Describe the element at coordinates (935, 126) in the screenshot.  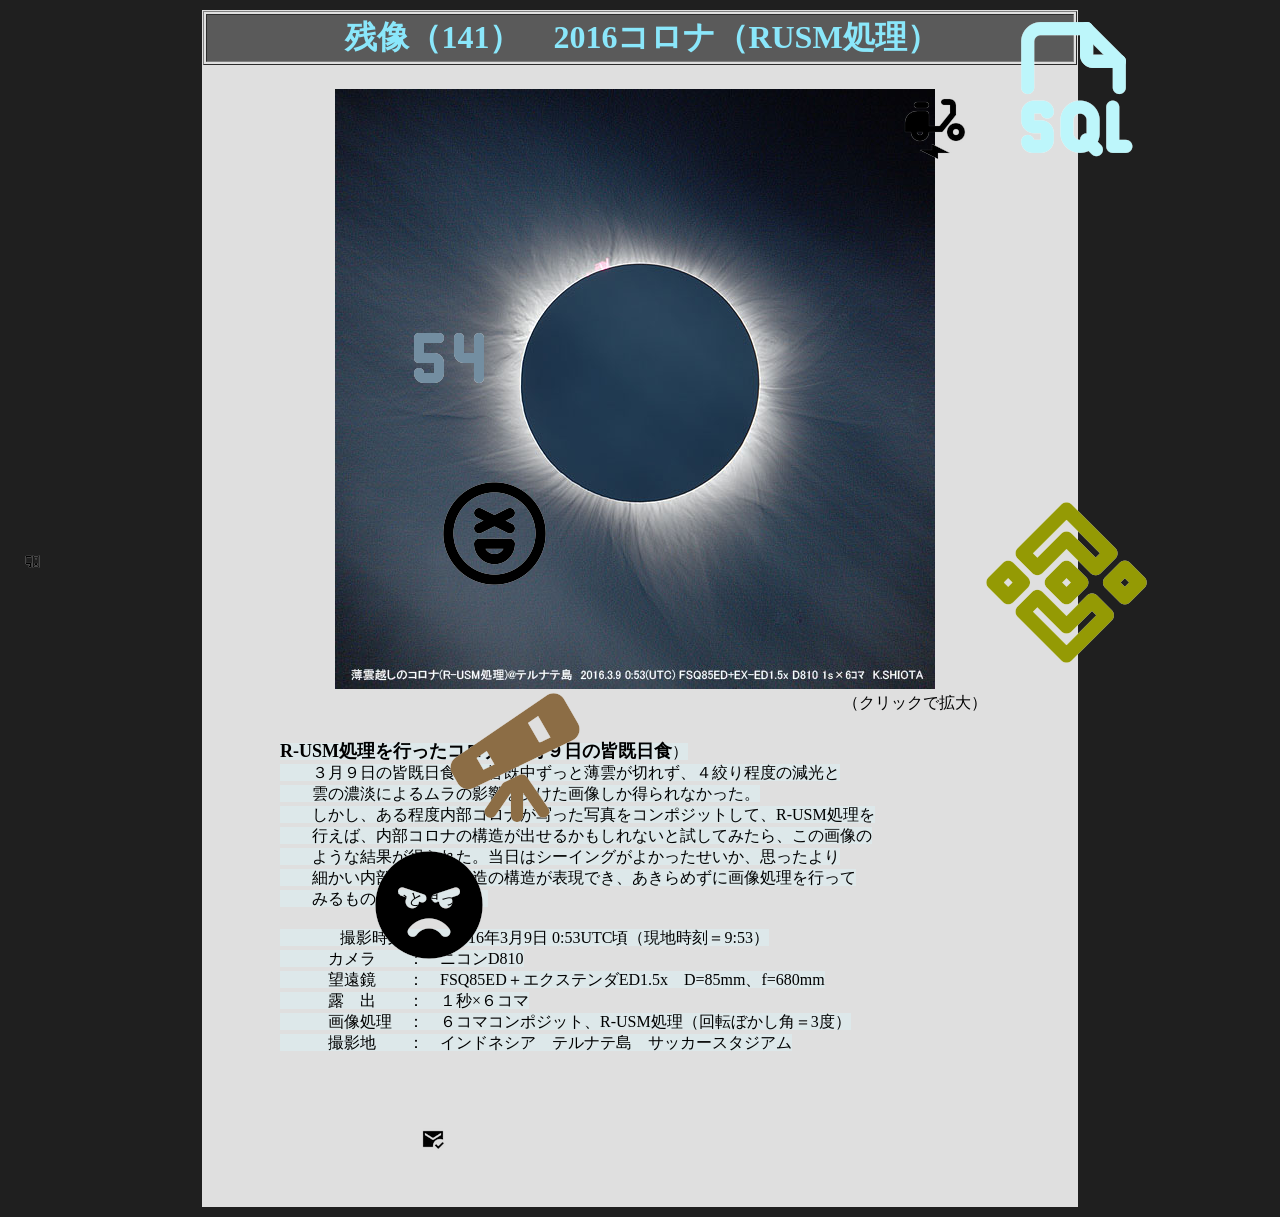
I see `select electric moped as transportation mode` at that location.